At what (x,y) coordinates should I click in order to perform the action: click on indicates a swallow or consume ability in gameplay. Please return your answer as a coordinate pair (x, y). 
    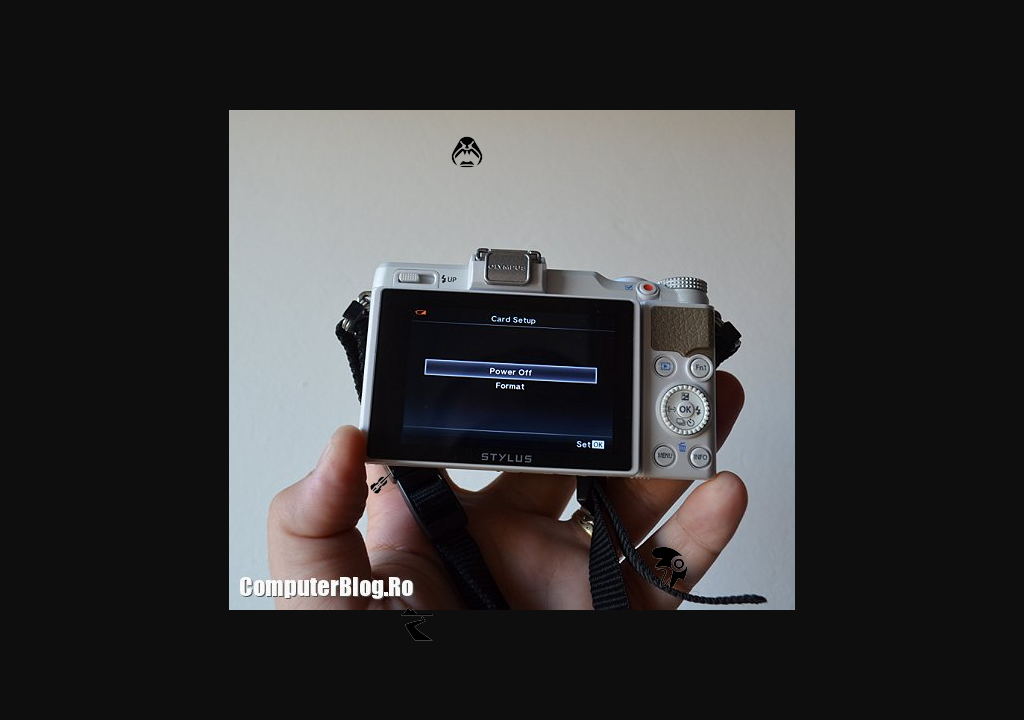
    Looking at the image, I should click on (467, 152).